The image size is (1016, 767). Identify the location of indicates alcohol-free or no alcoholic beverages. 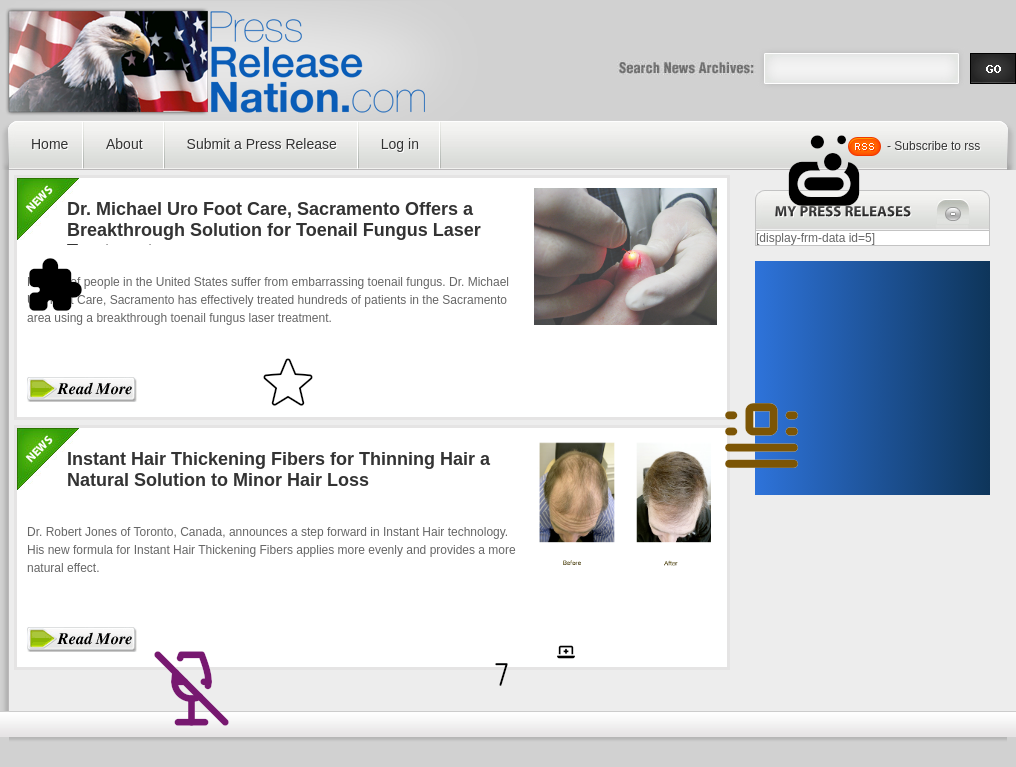
(191, 688).